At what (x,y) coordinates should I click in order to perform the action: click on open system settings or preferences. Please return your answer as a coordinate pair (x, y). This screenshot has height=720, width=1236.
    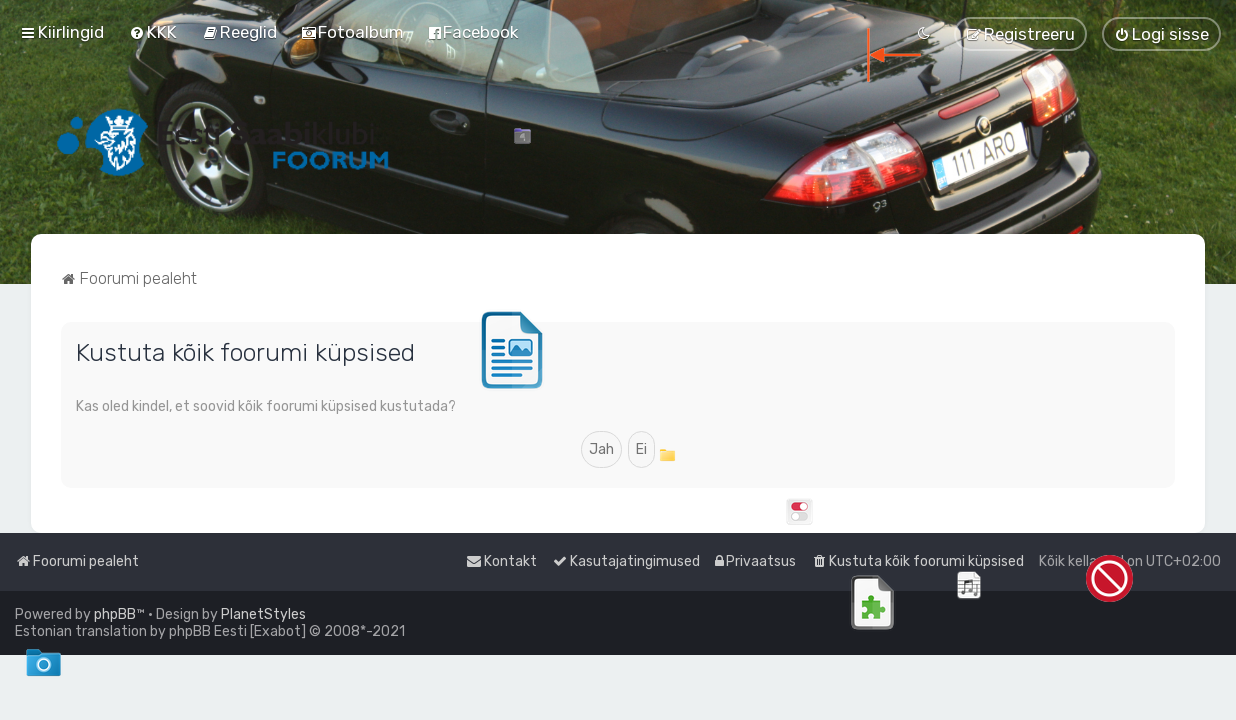
    Looking at the image, I should click on (799, 511).